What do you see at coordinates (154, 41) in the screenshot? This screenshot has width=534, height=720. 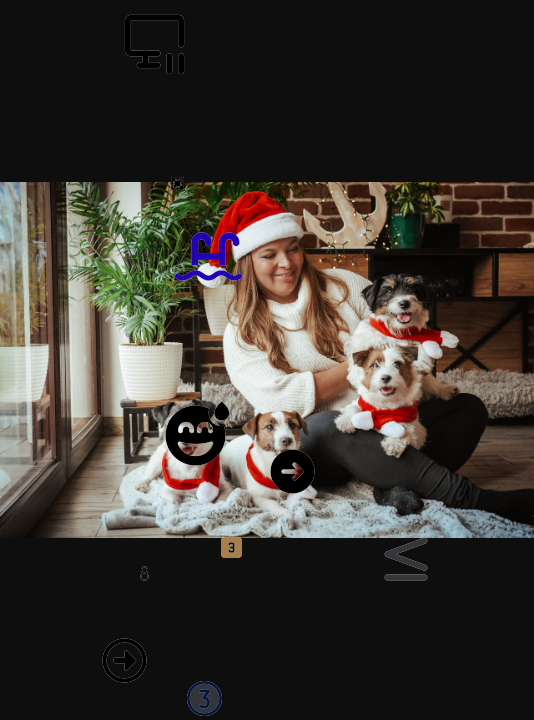 I see `pause desktop streaming or mirroring` at bounding box center [154, 41].